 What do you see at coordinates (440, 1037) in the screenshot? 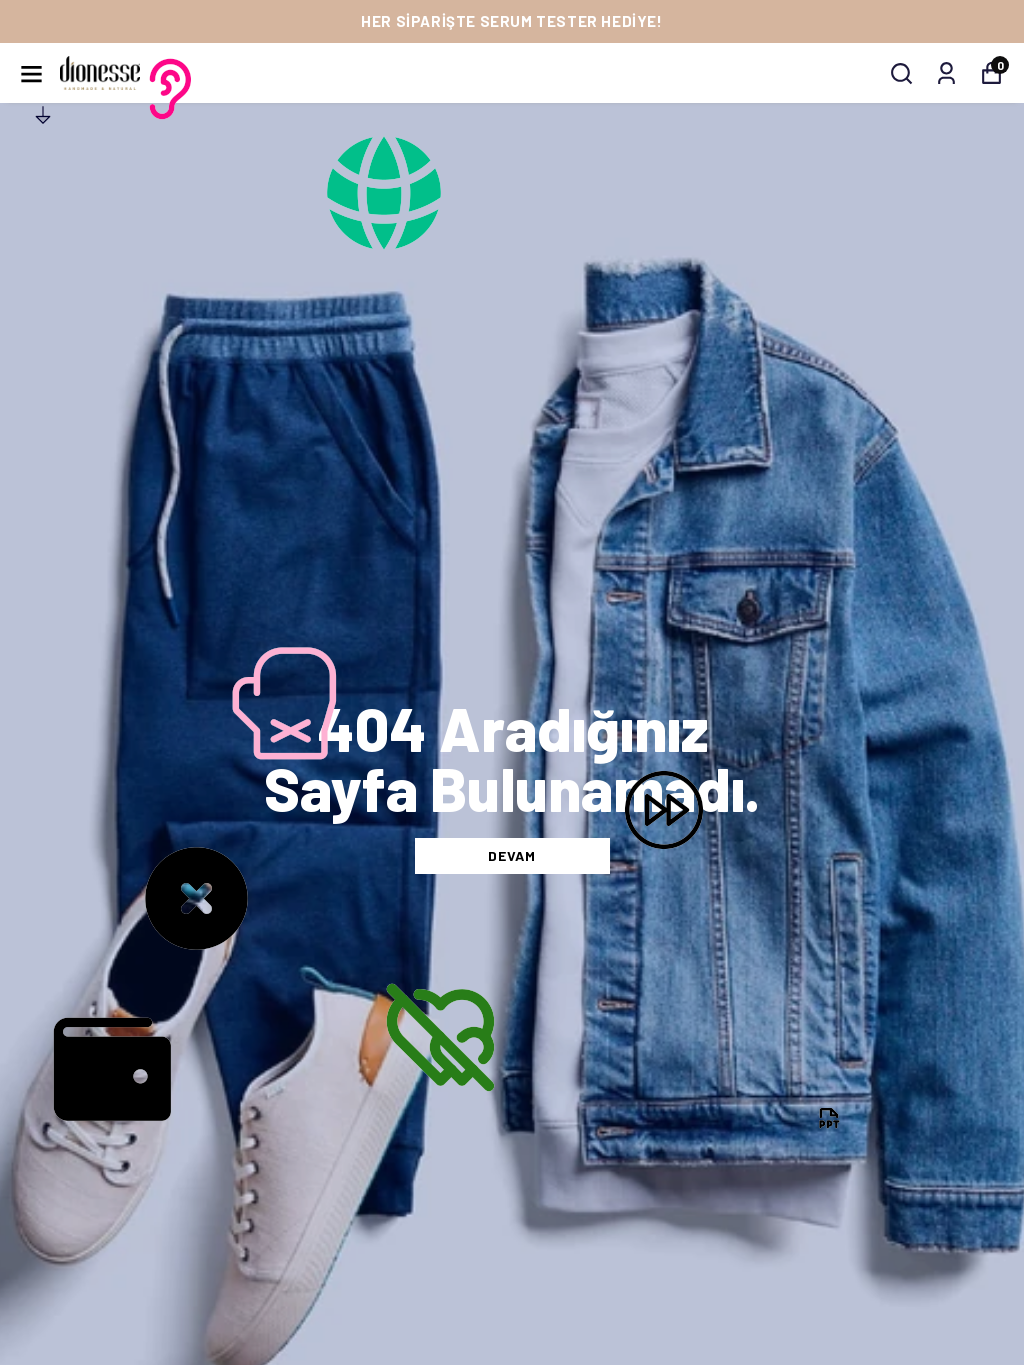
I see `disable or turn off favorites` at bounding box center [440, 1037].